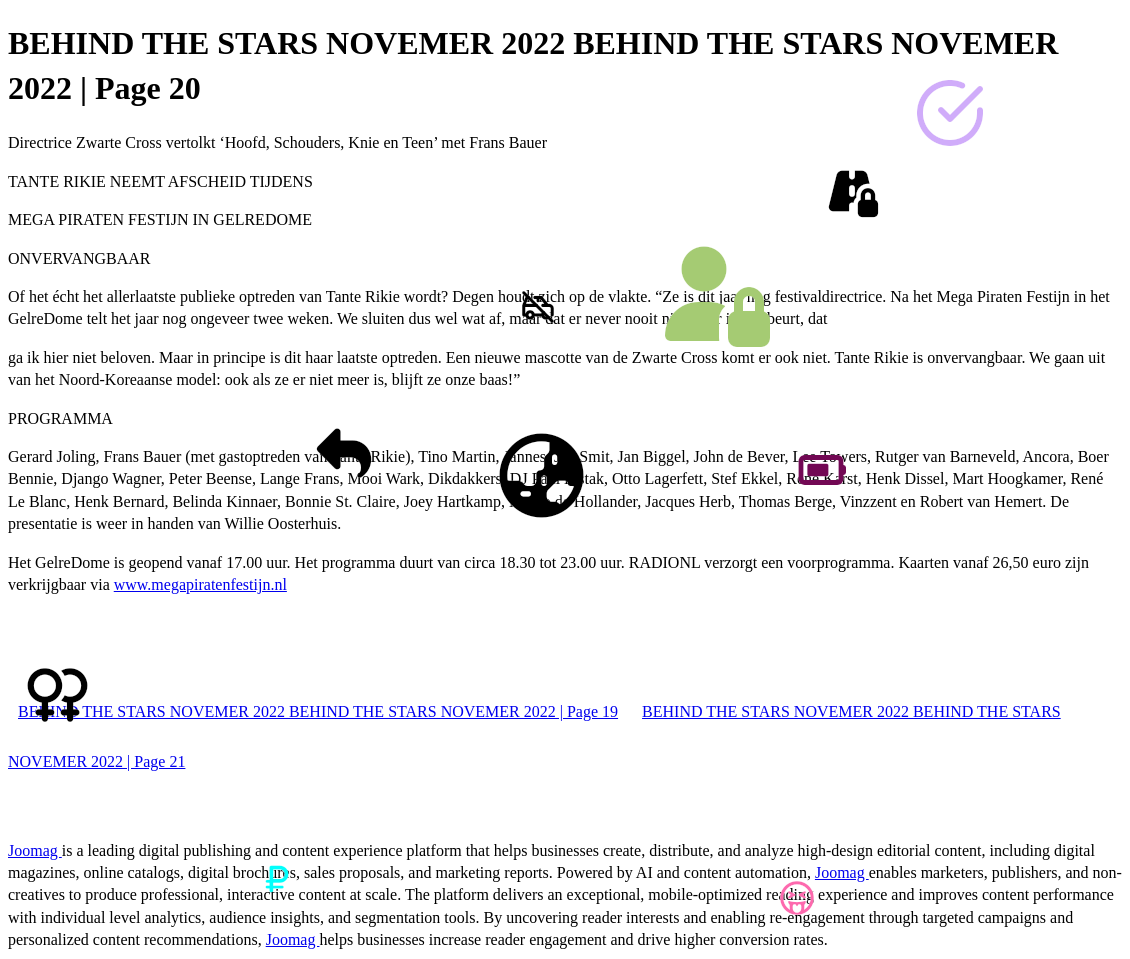 The height and width of the screenshot is (959, 1130). What do you see at coordinates (797, 898) in the screenshot?
I see `insert a silly or playful emoji reaction` at bounding box center [797, 898].